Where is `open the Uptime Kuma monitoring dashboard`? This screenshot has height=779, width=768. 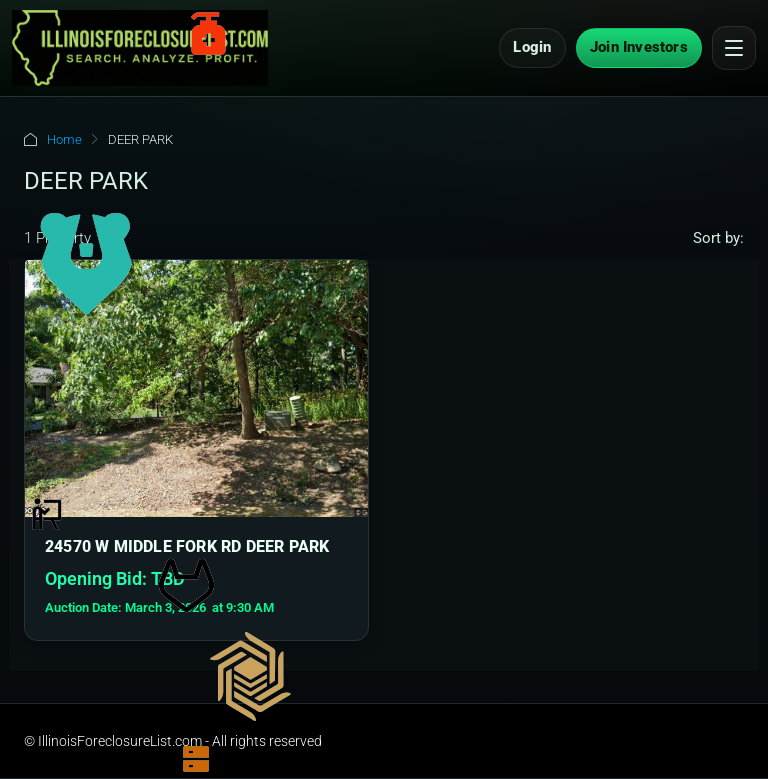 open the Uptime Kuma monitoring dashboard is located at coordinates (86, 264).